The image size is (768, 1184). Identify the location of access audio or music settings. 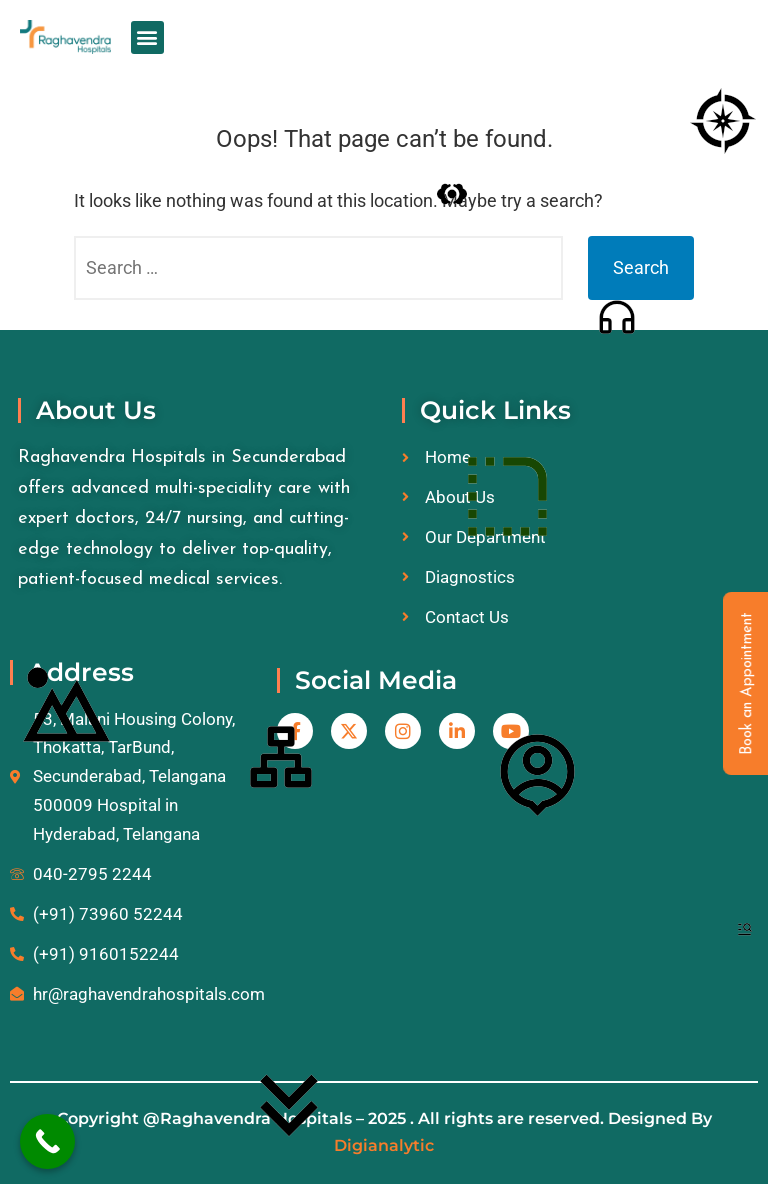
(617, 318).